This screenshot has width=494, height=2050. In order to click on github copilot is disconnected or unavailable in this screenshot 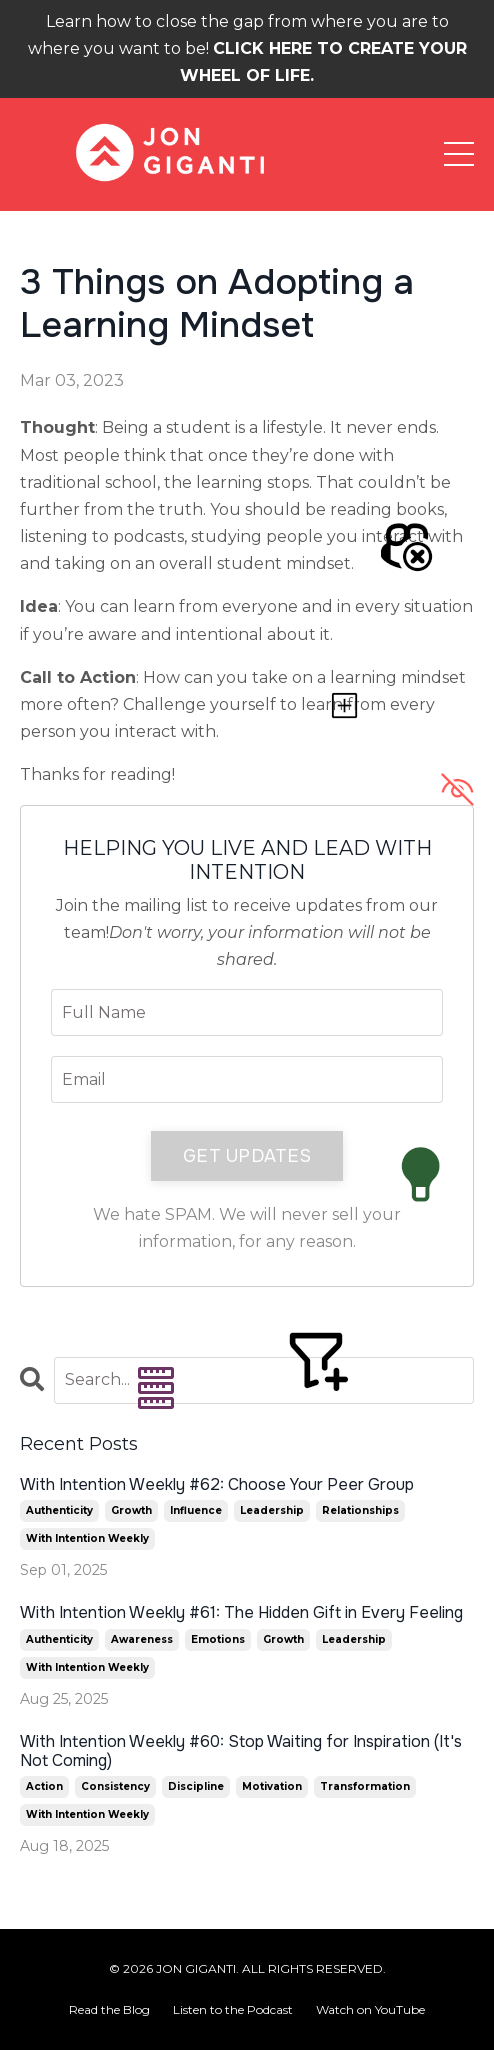, I will do `click(407, 546)`.